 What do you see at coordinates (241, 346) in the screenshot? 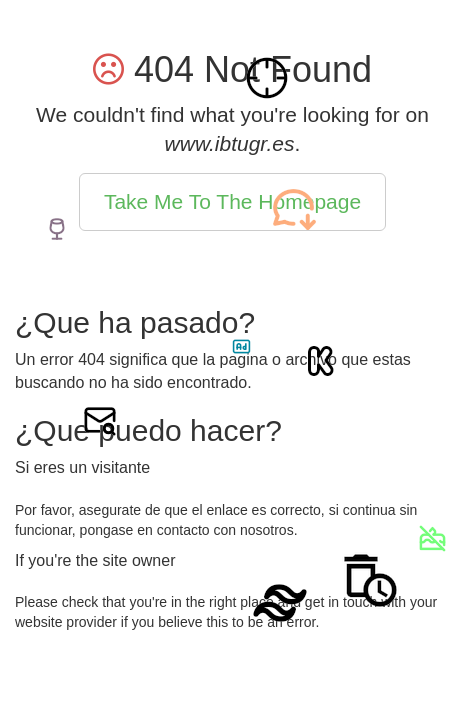
I see `indicates sponsored or advertising content` at bounding box center [241, 346].